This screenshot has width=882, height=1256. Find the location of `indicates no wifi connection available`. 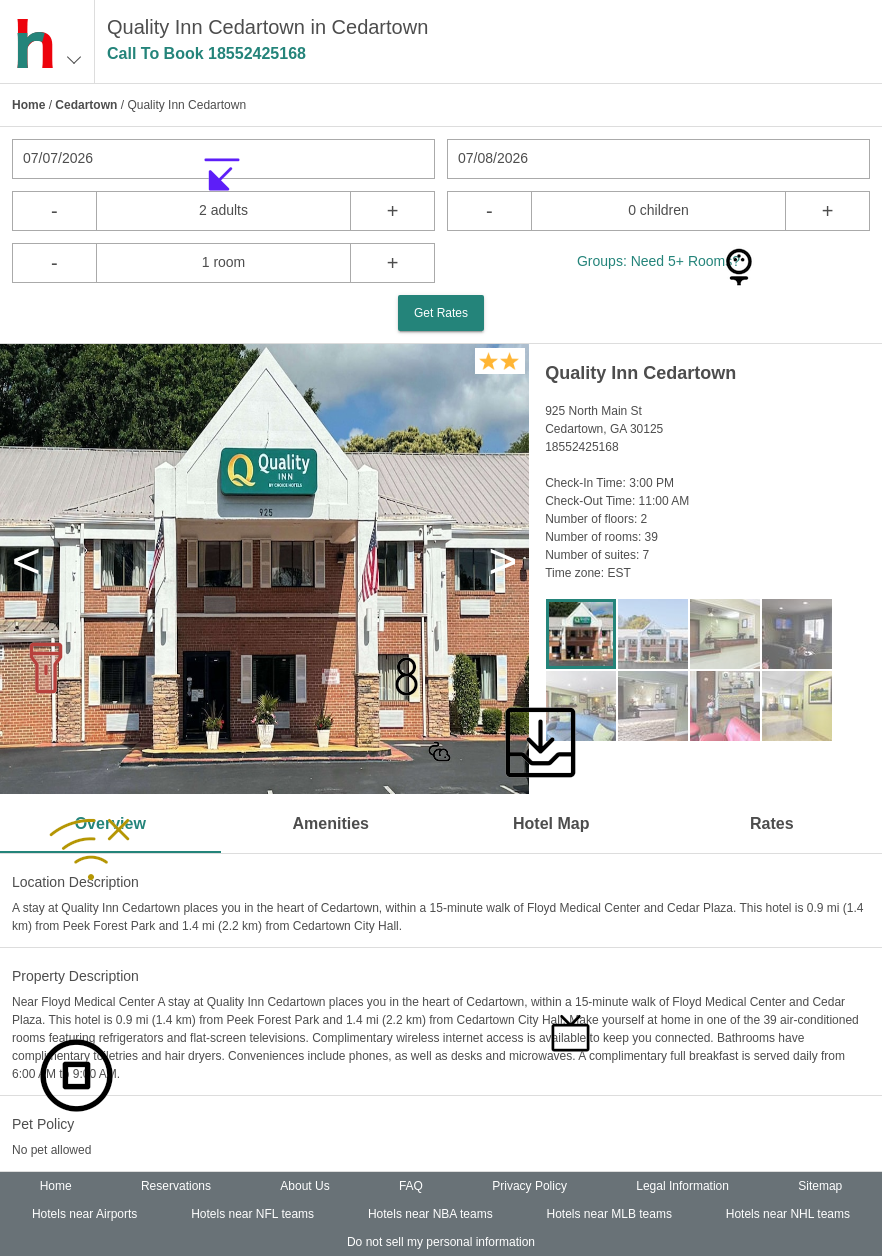

indicates no wifi connection available is located at coordinates (91, 848).